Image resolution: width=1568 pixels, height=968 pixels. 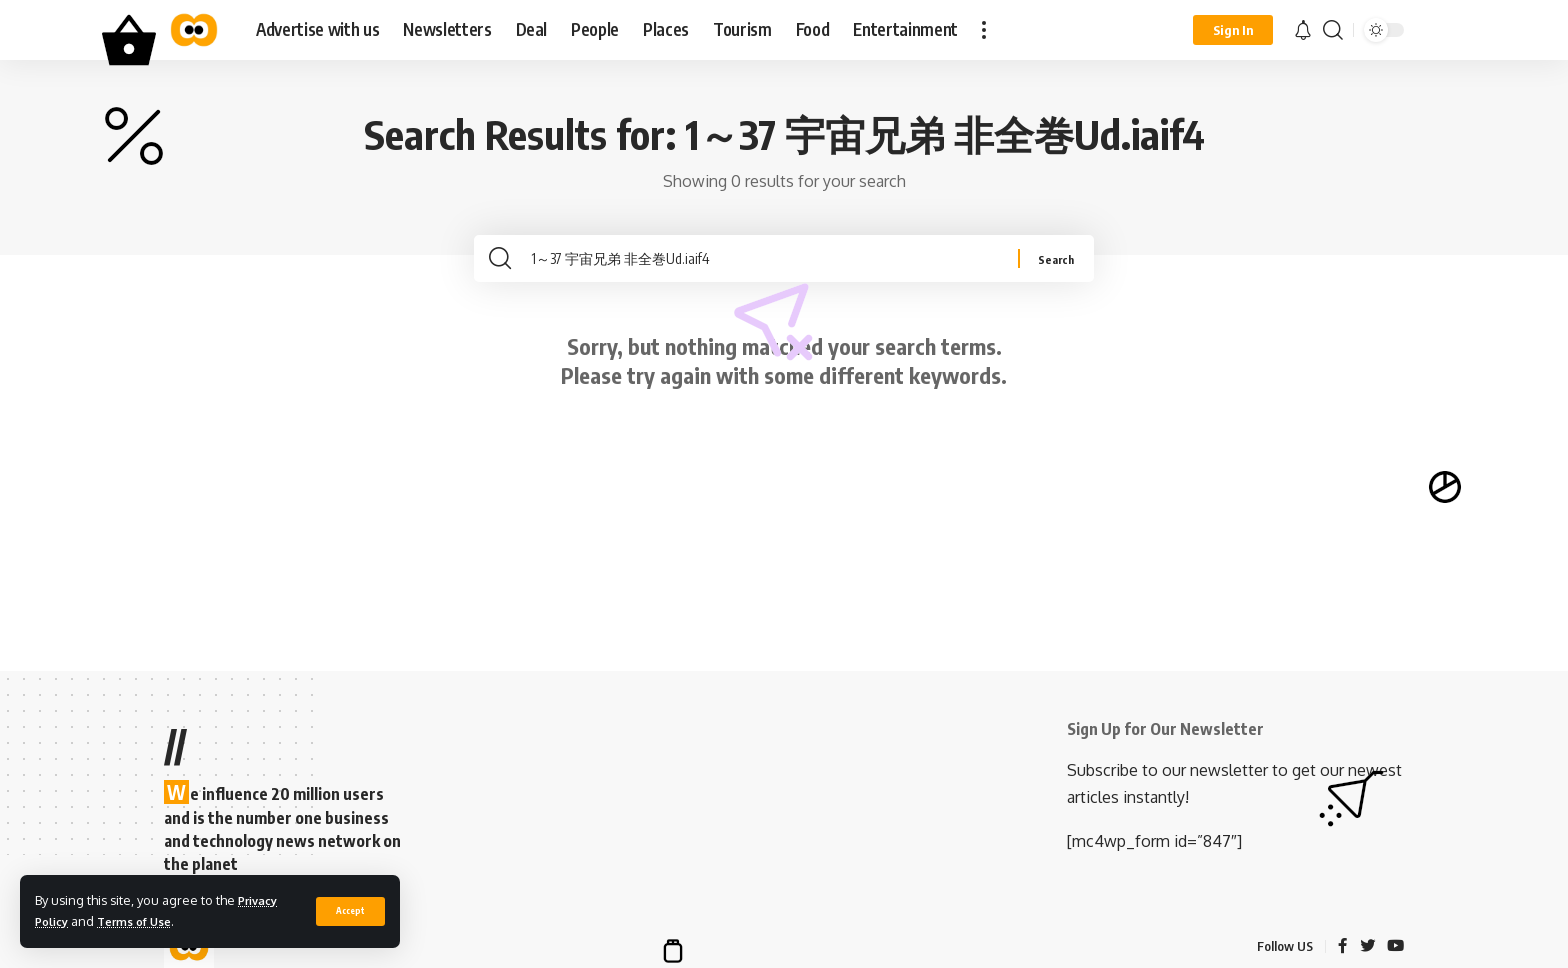 What do you see at coordinates (673, 951) in the screenshot?
I see `store or manage saved items` at bounding box center [673, 951].